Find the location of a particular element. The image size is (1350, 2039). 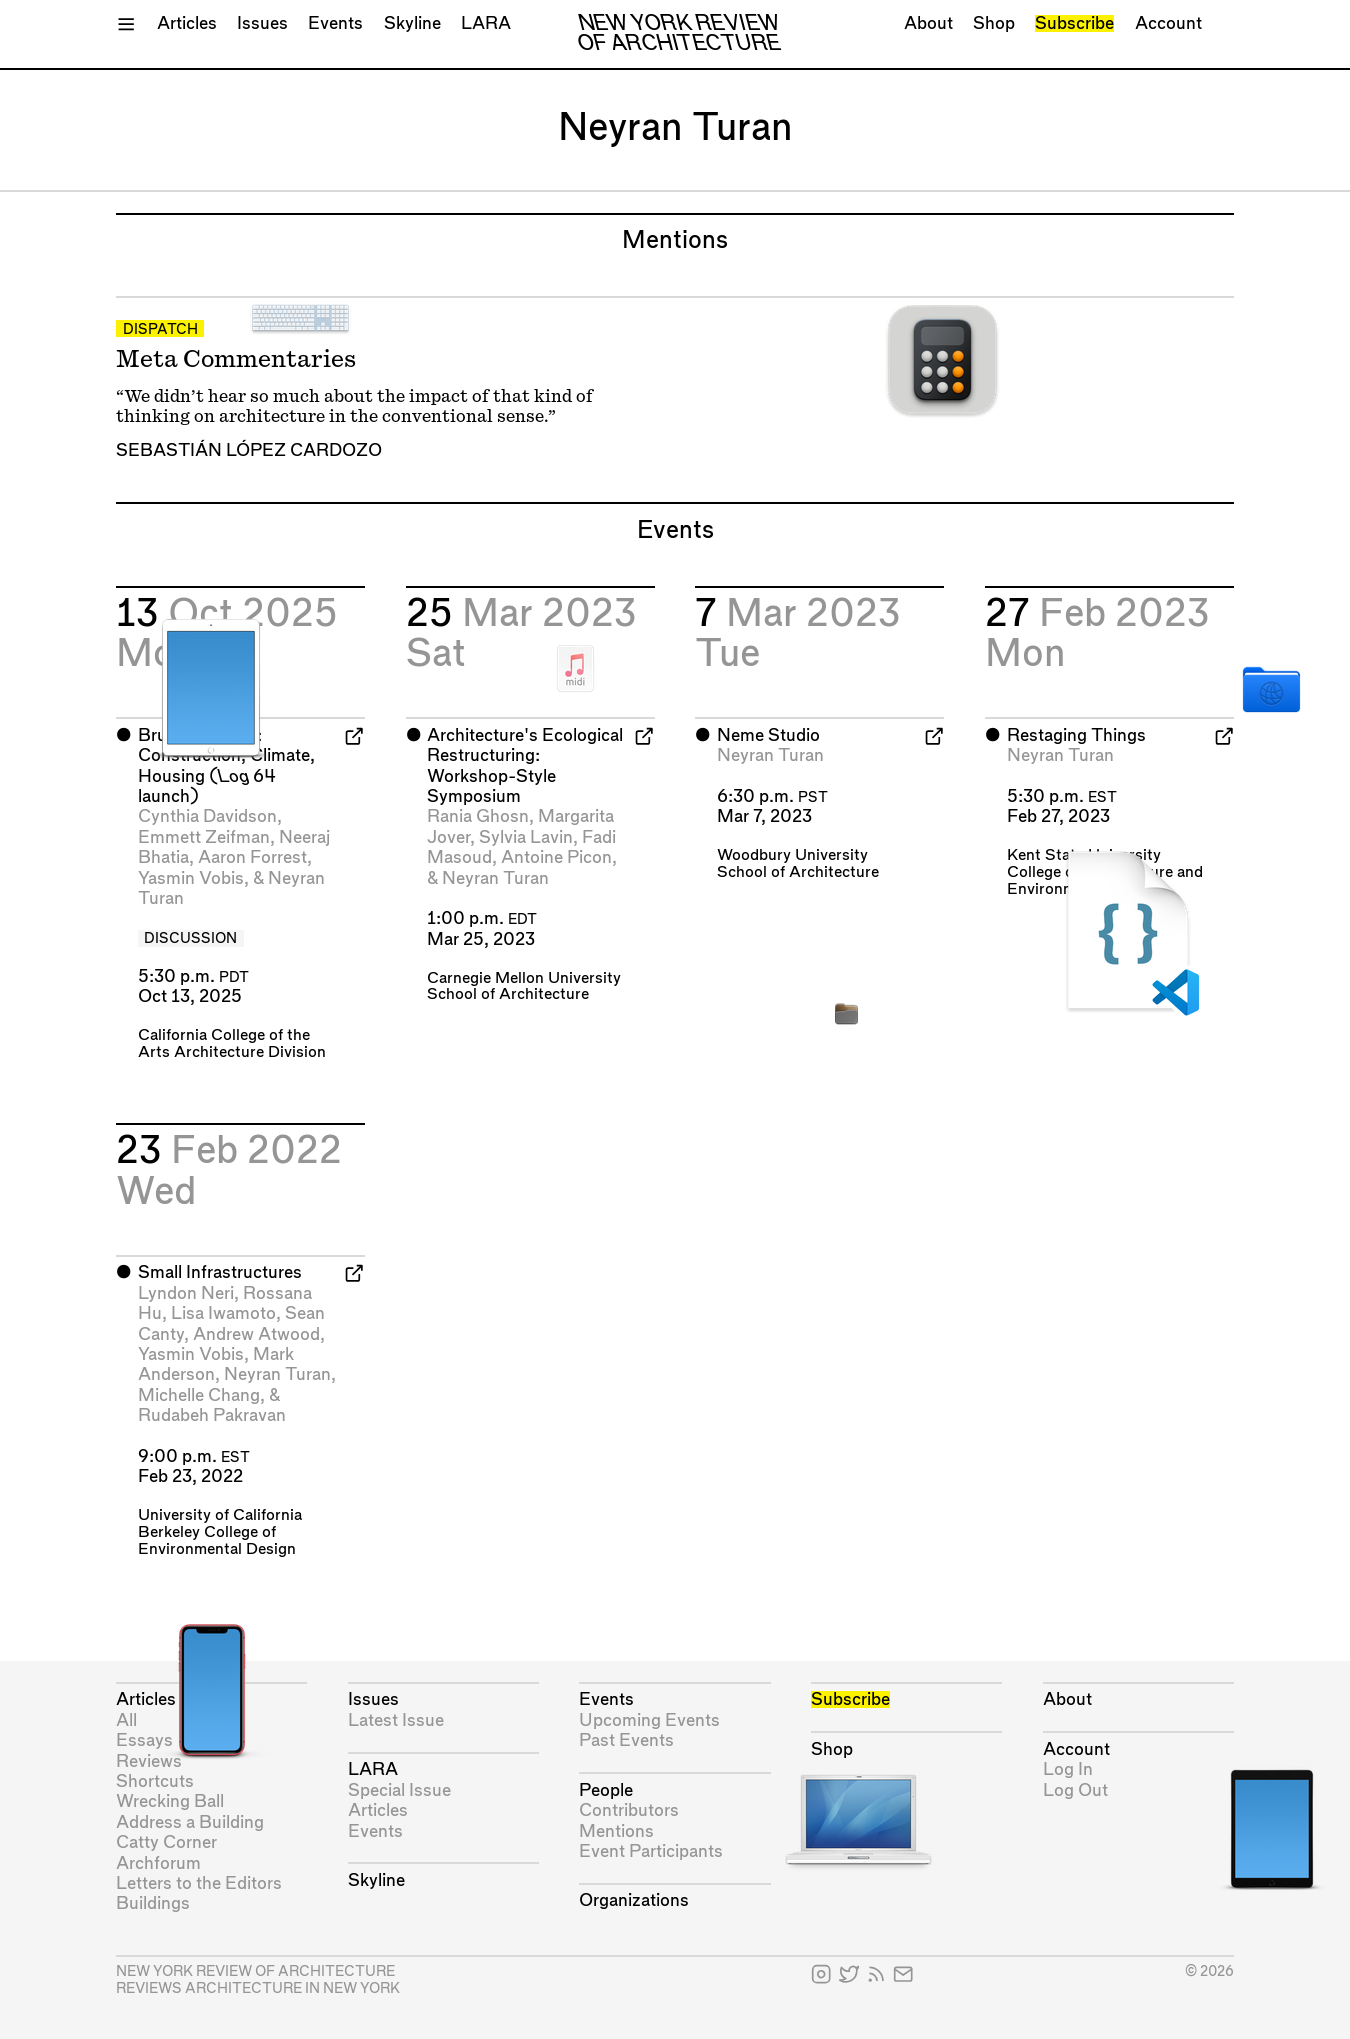

folder containing html web files is located at coordinates (1271, 689).